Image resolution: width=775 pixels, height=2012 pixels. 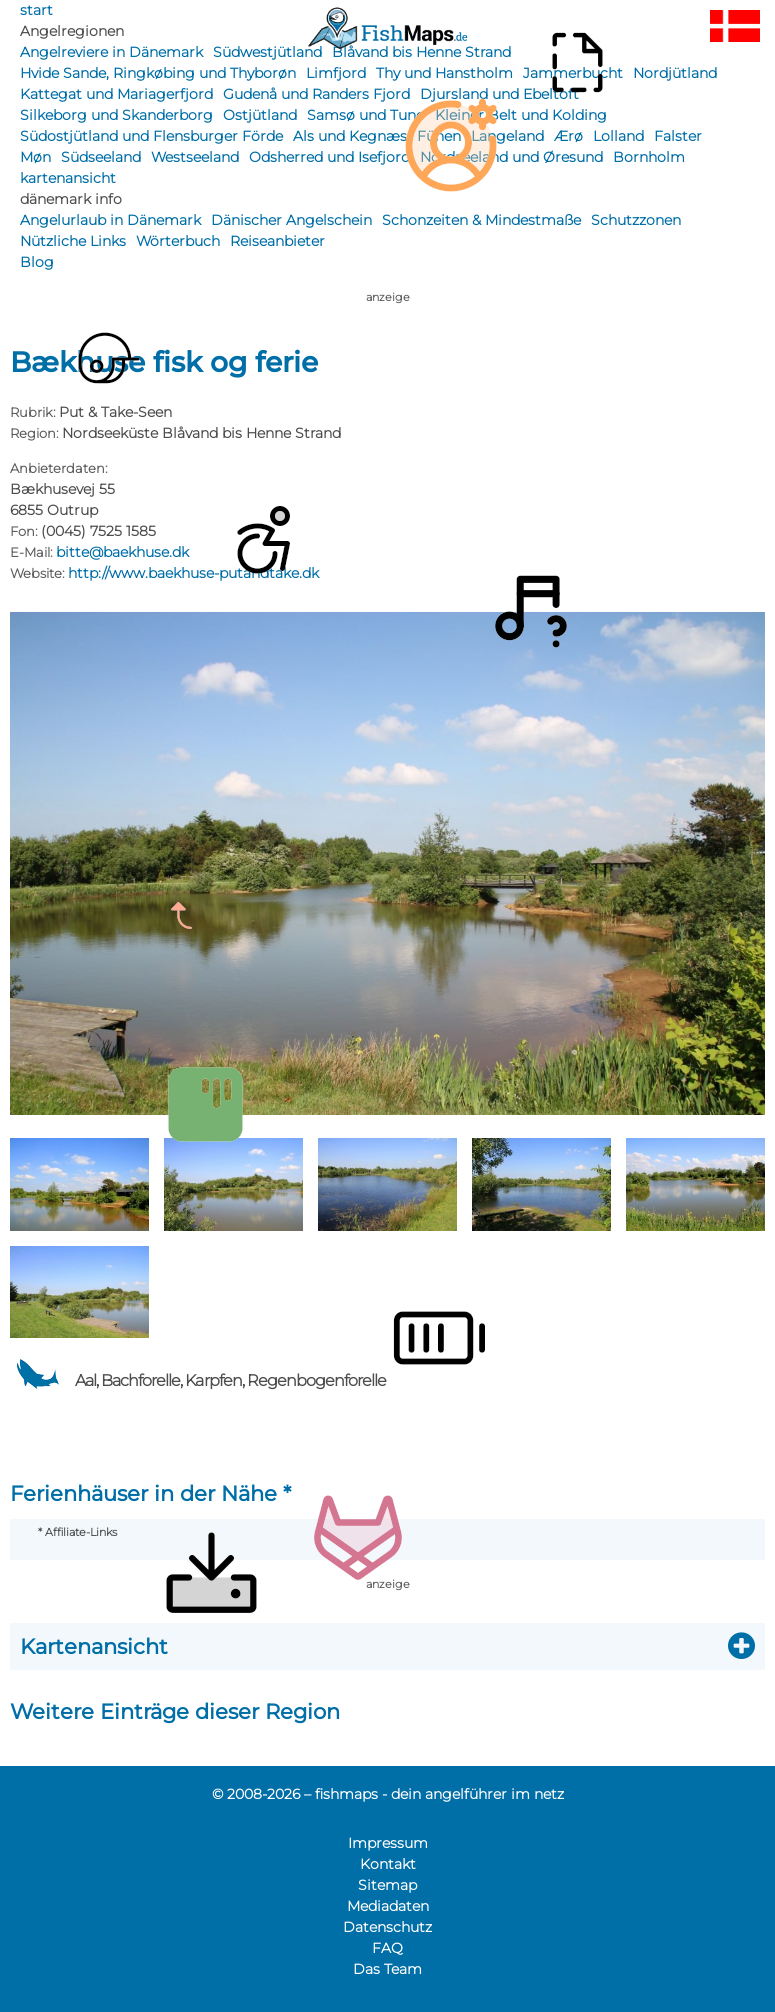 What do you see at coordinates (181, 915) in the screenshot?
I see `go back and up to previous level` at bounding box center [181, 915].